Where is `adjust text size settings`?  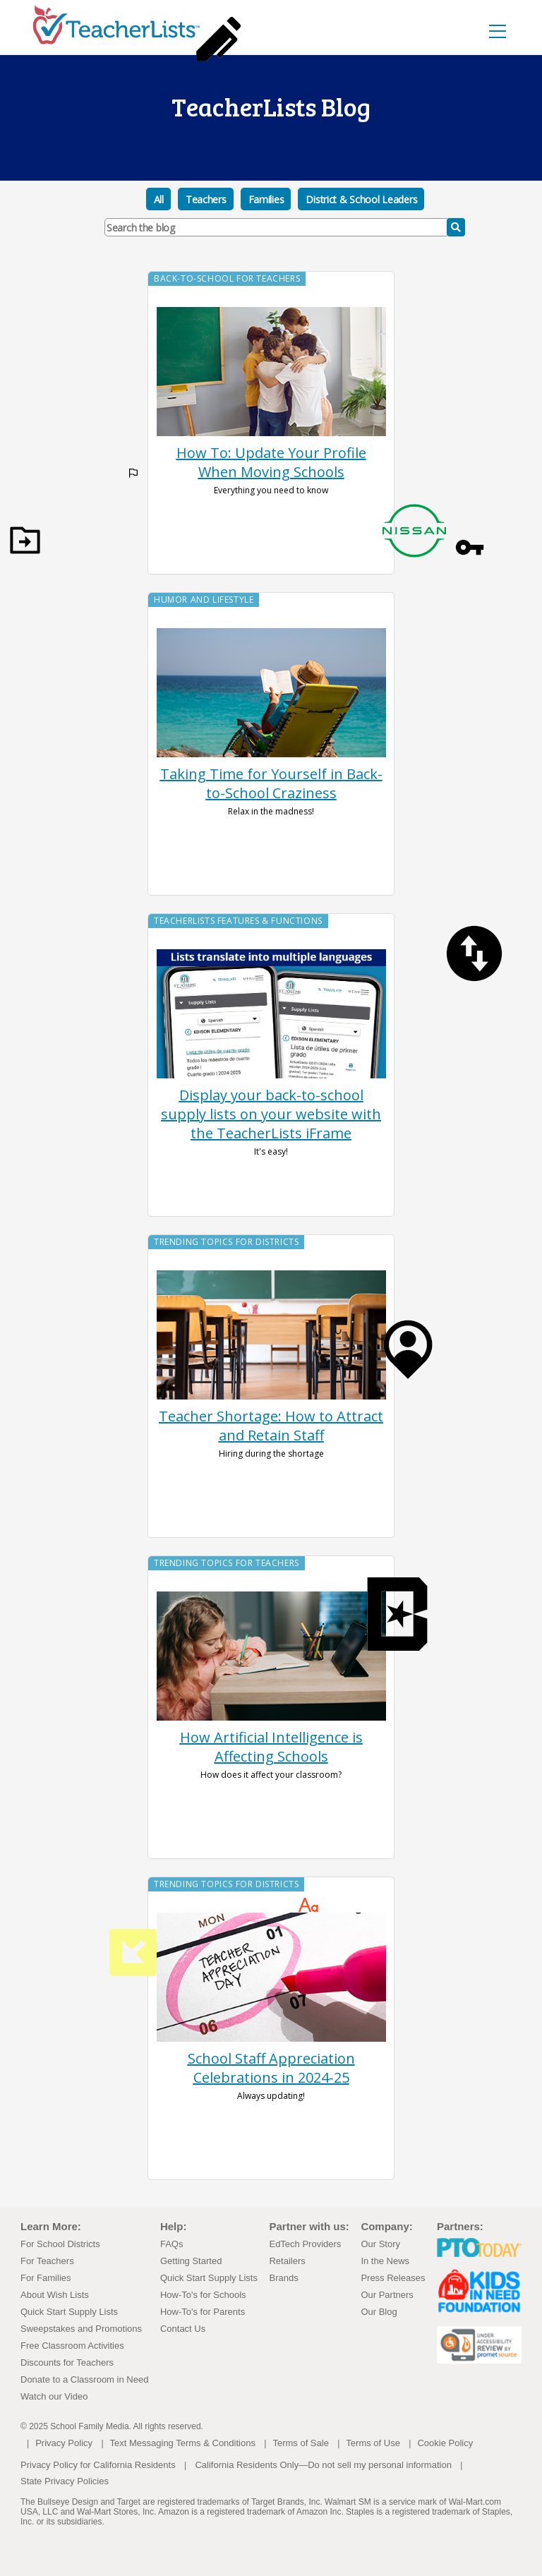
adjust text size settings is located at coordinates (308, 1905).